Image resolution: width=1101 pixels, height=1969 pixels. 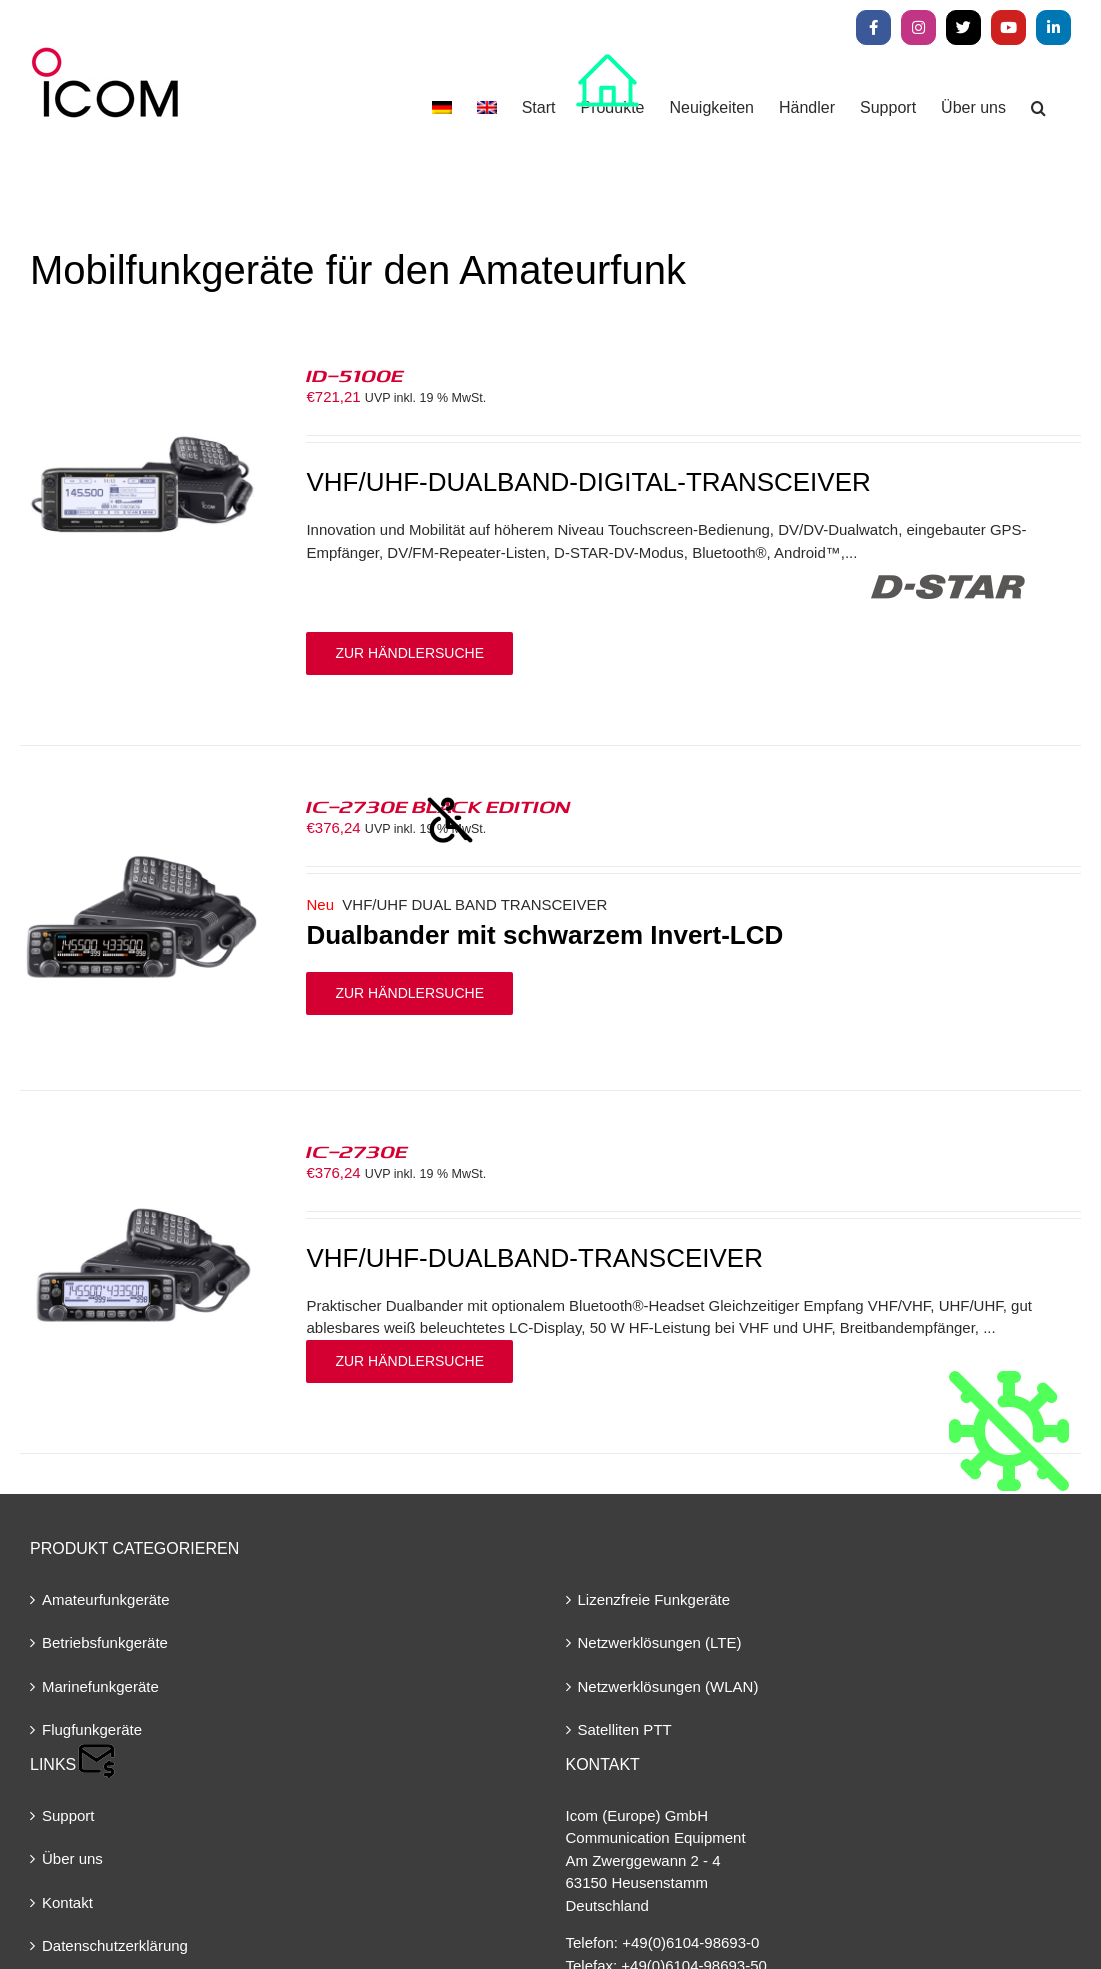 What do you see at coordinates (607, 81) in the screenshot?
I see `navigate to home screen` at bounding box center [607, 81].